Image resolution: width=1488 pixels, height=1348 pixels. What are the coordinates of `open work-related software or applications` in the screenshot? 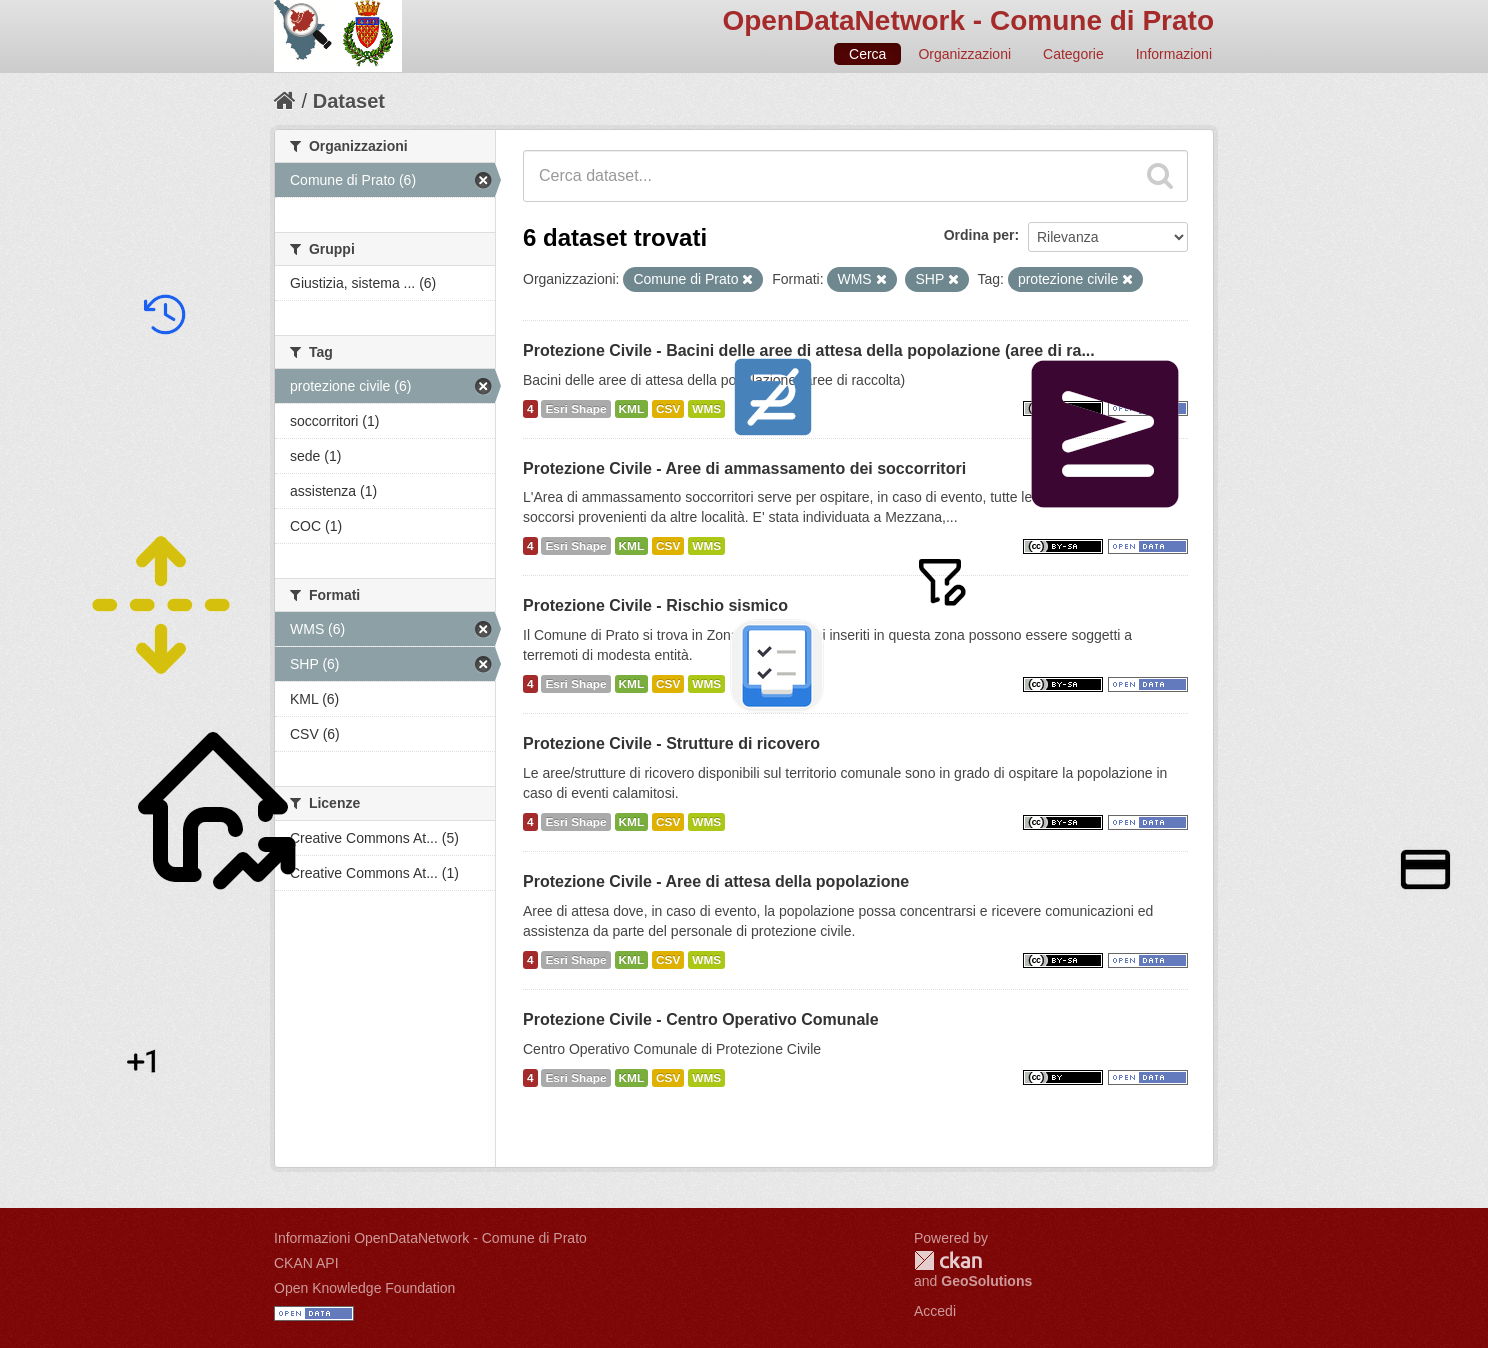 It's located at (777, 666).